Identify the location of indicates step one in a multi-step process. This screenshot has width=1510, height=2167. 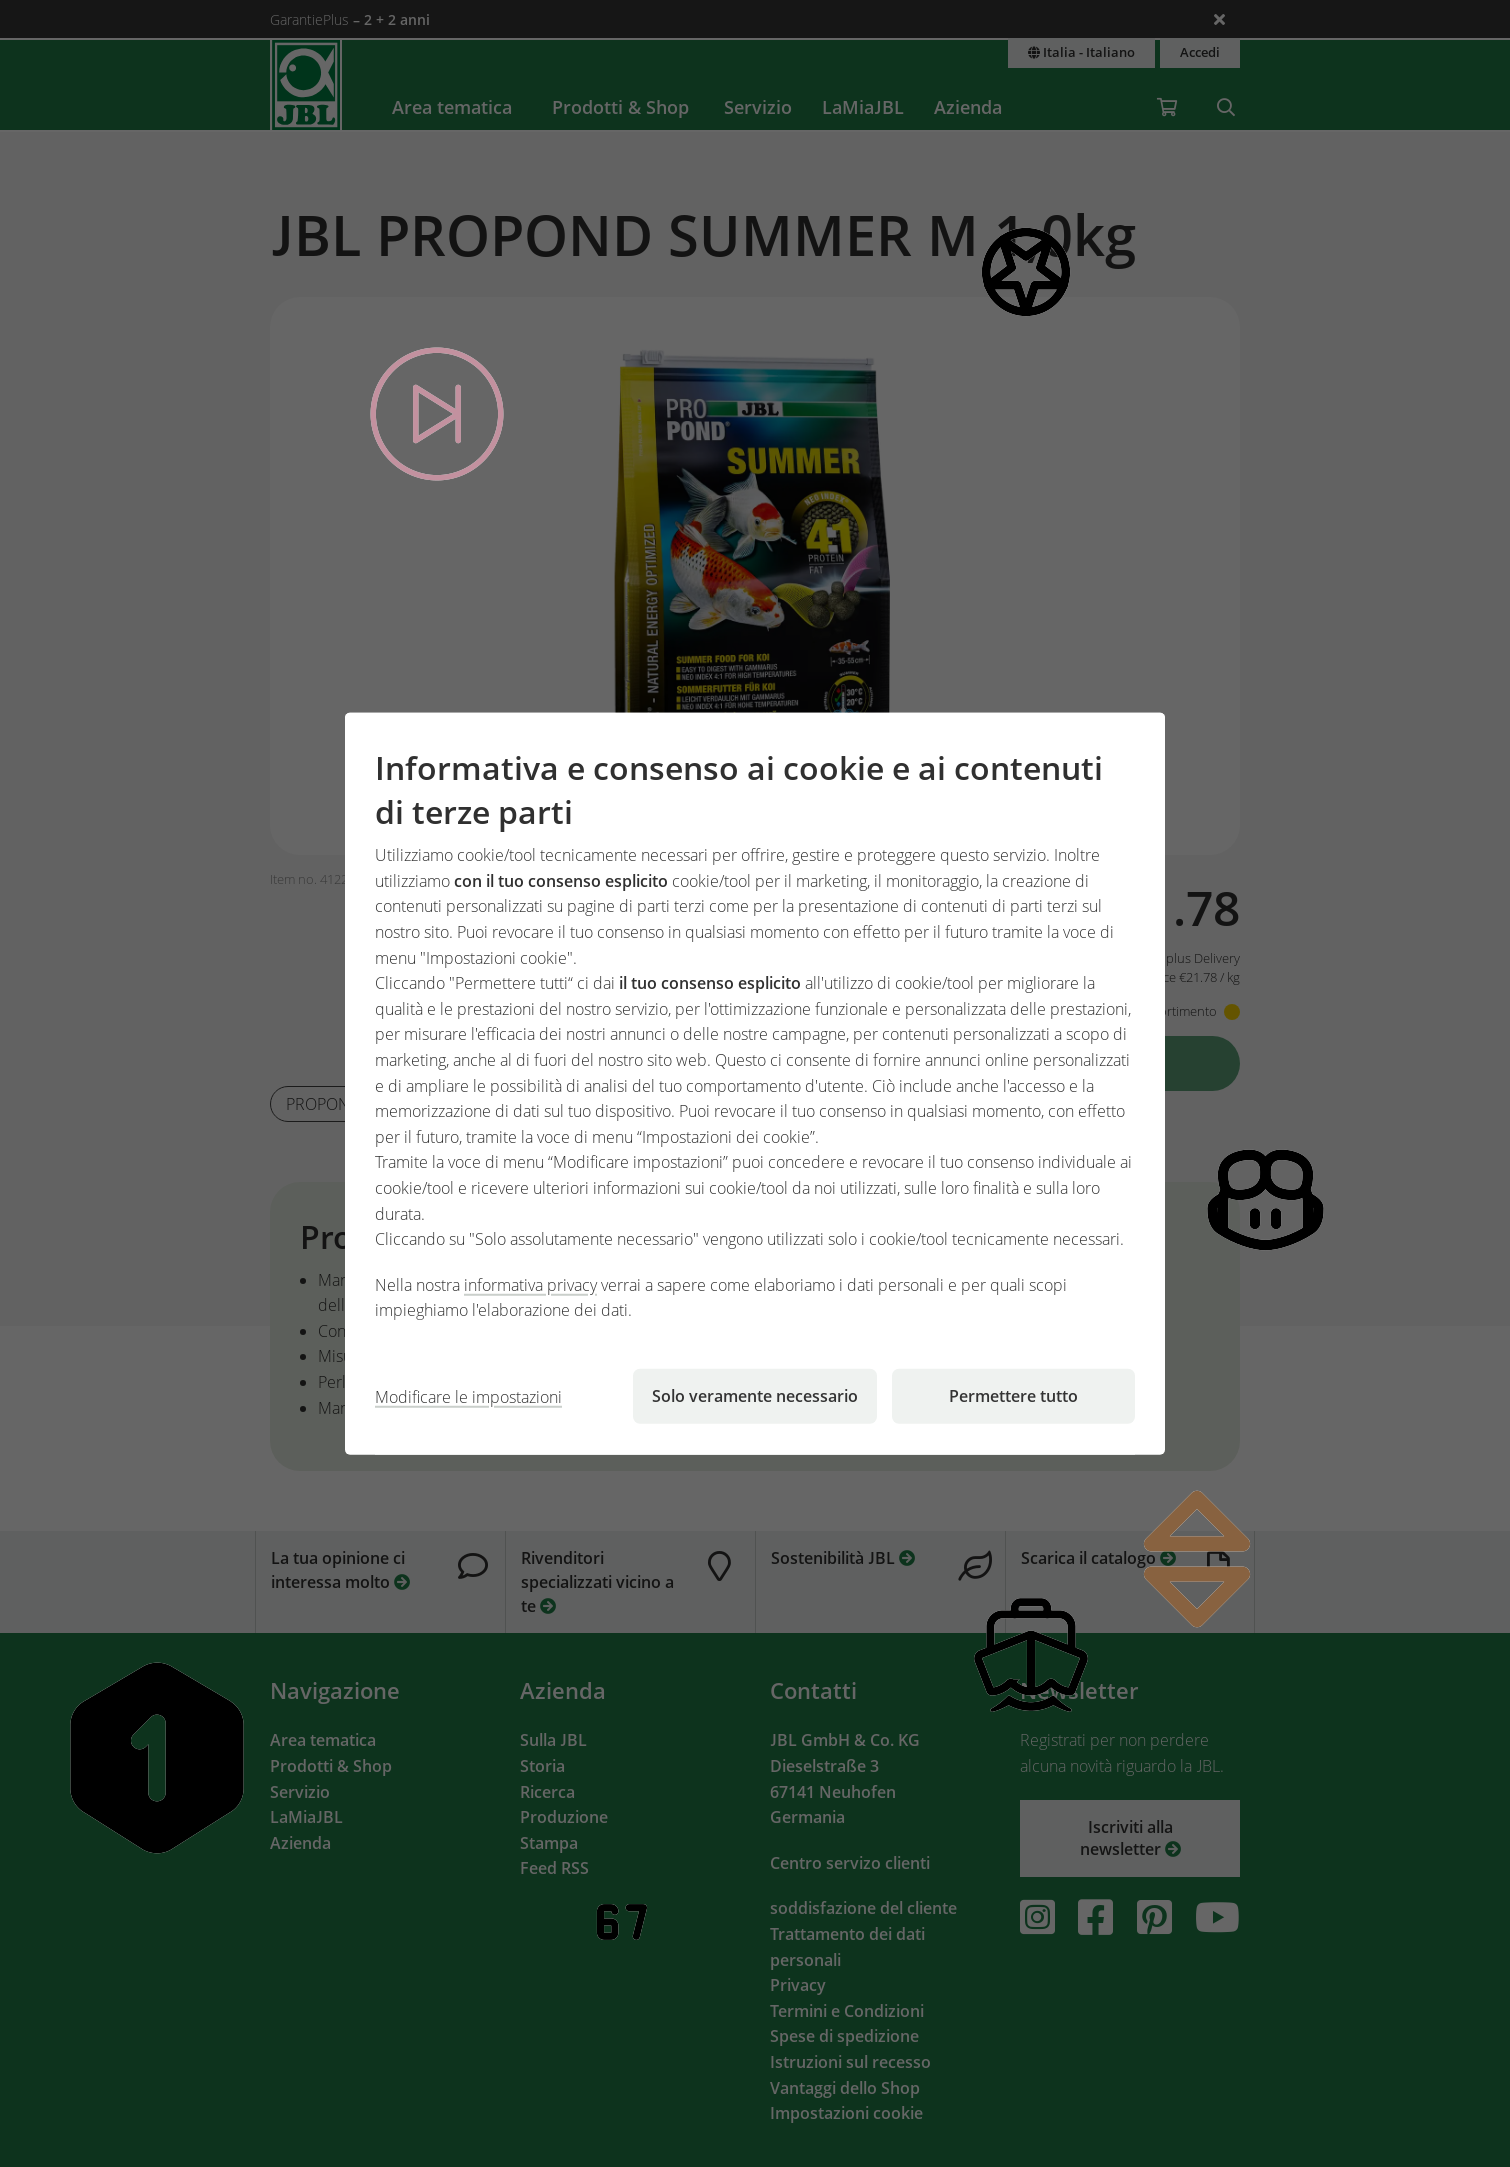
(157, 1758).